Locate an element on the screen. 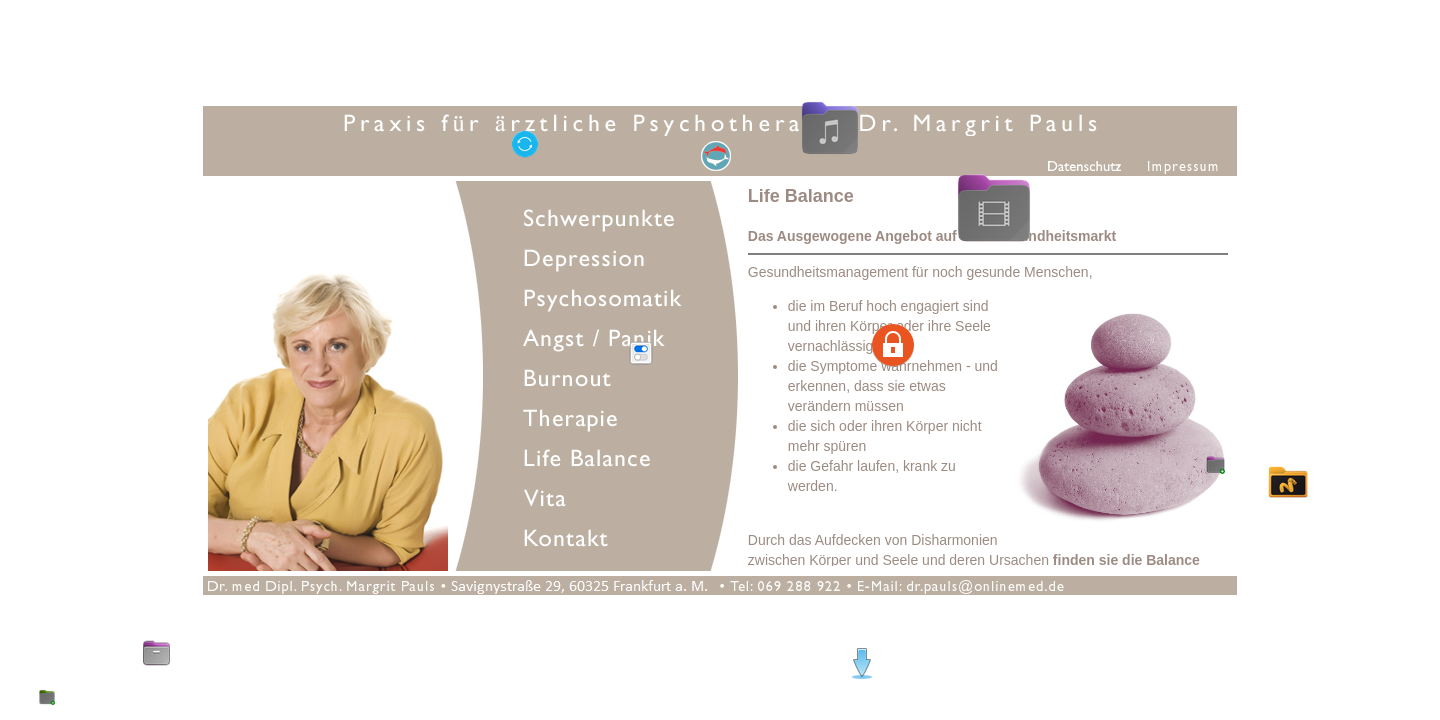 The image size is (1440, 720). open the Modo 3D modeling application folder is located at coordinates (1288, 483).